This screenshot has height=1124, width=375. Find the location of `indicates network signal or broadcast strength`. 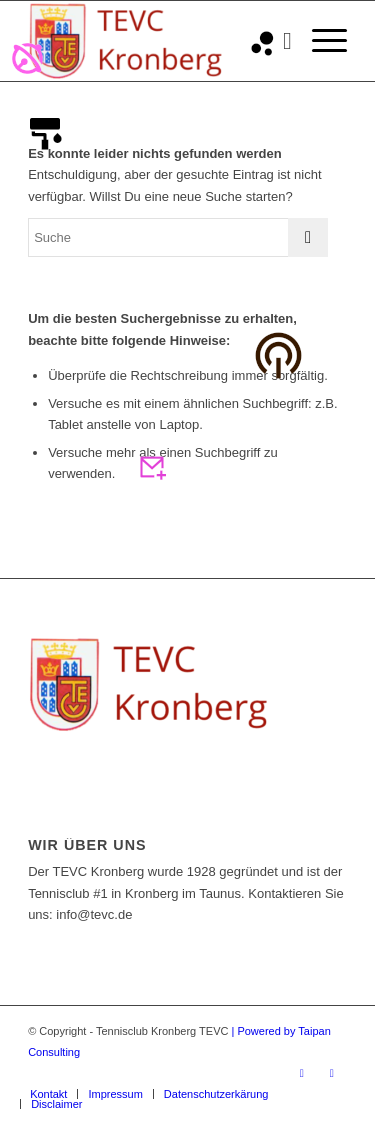

indicates network signal or broadcast strength is located at coordinates (278, 355).